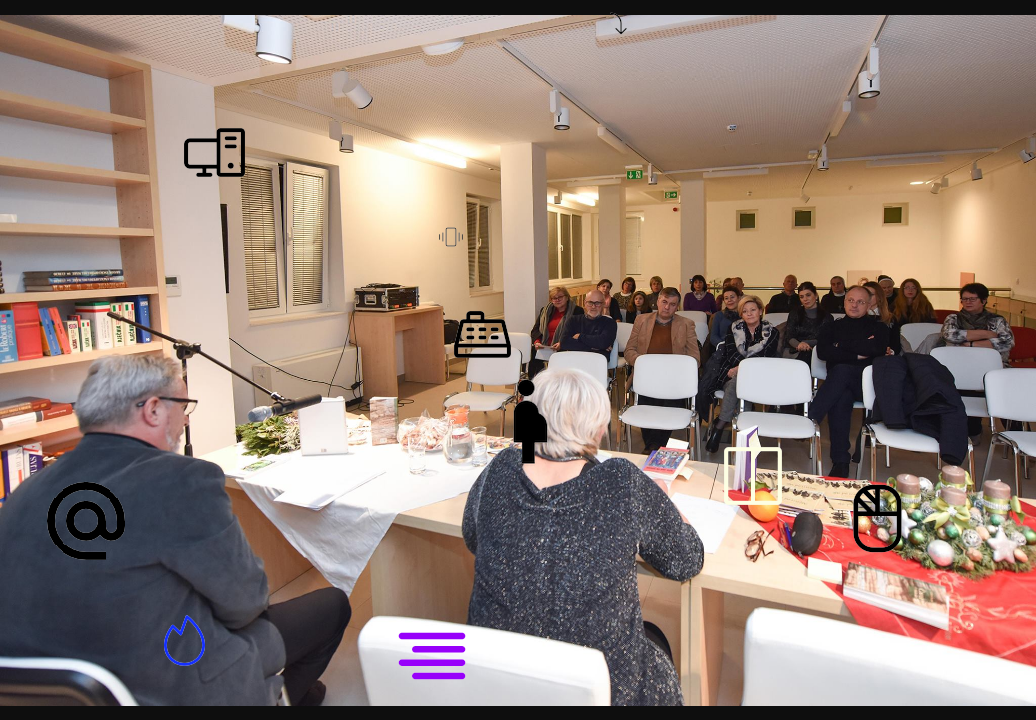  Describe the element at coordinates (451, 237) in the screenshot. I see `toggle vibration mode on your device` at that location.